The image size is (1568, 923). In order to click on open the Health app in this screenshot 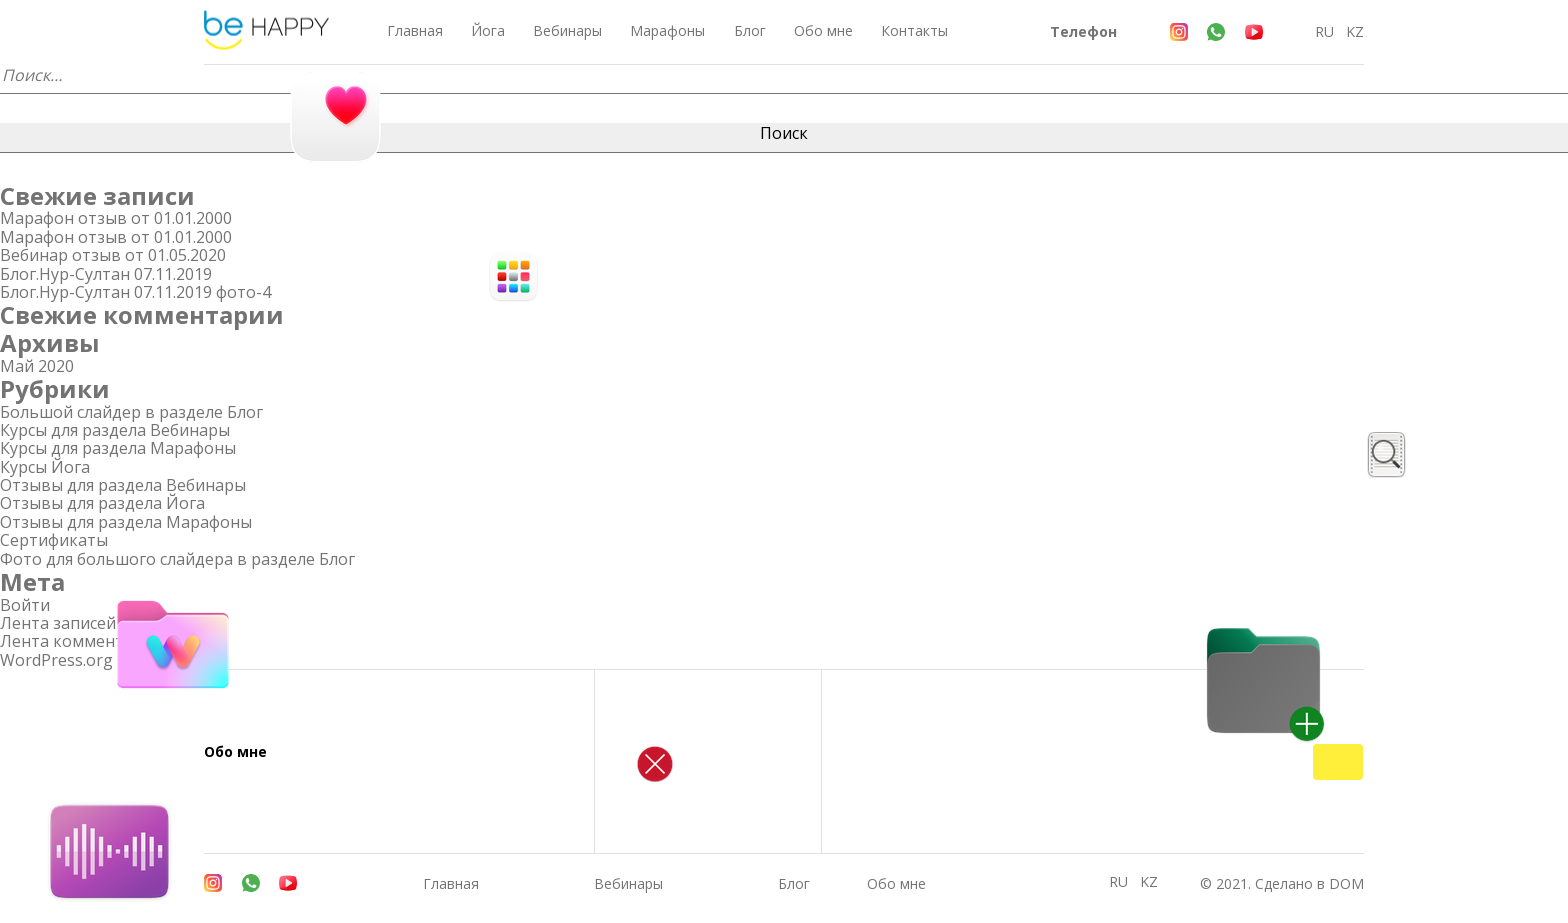, I will do `click(335, 117)`.